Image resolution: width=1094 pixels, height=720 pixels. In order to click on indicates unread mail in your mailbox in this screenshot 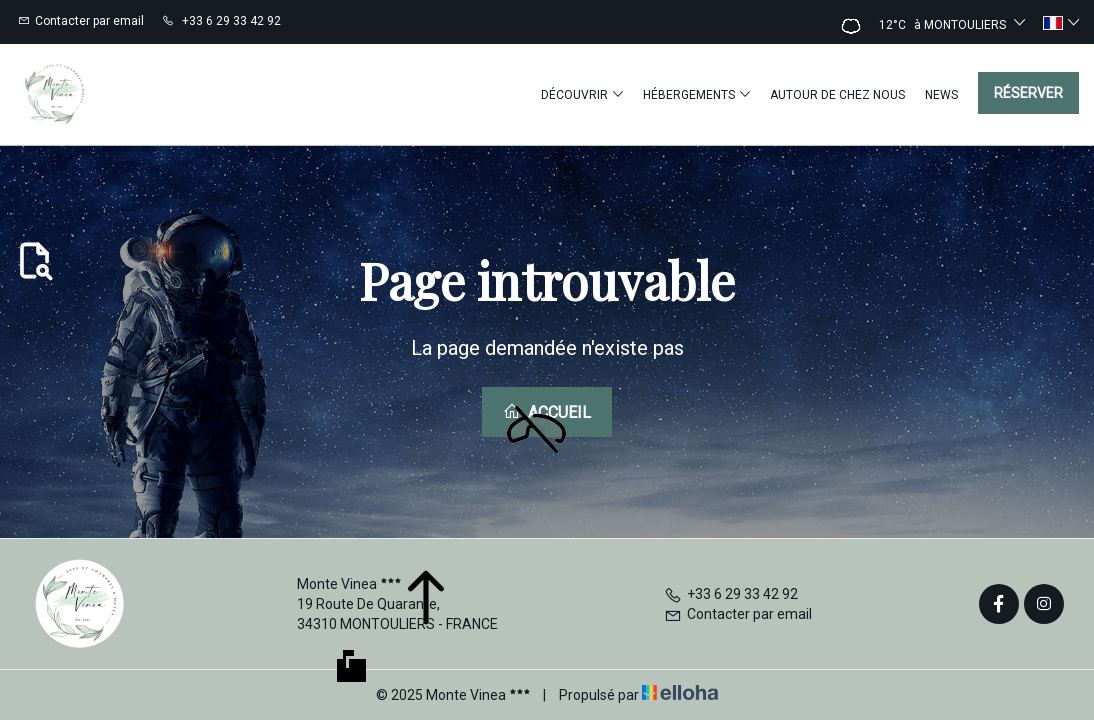, I will do `click(351, 667)`.